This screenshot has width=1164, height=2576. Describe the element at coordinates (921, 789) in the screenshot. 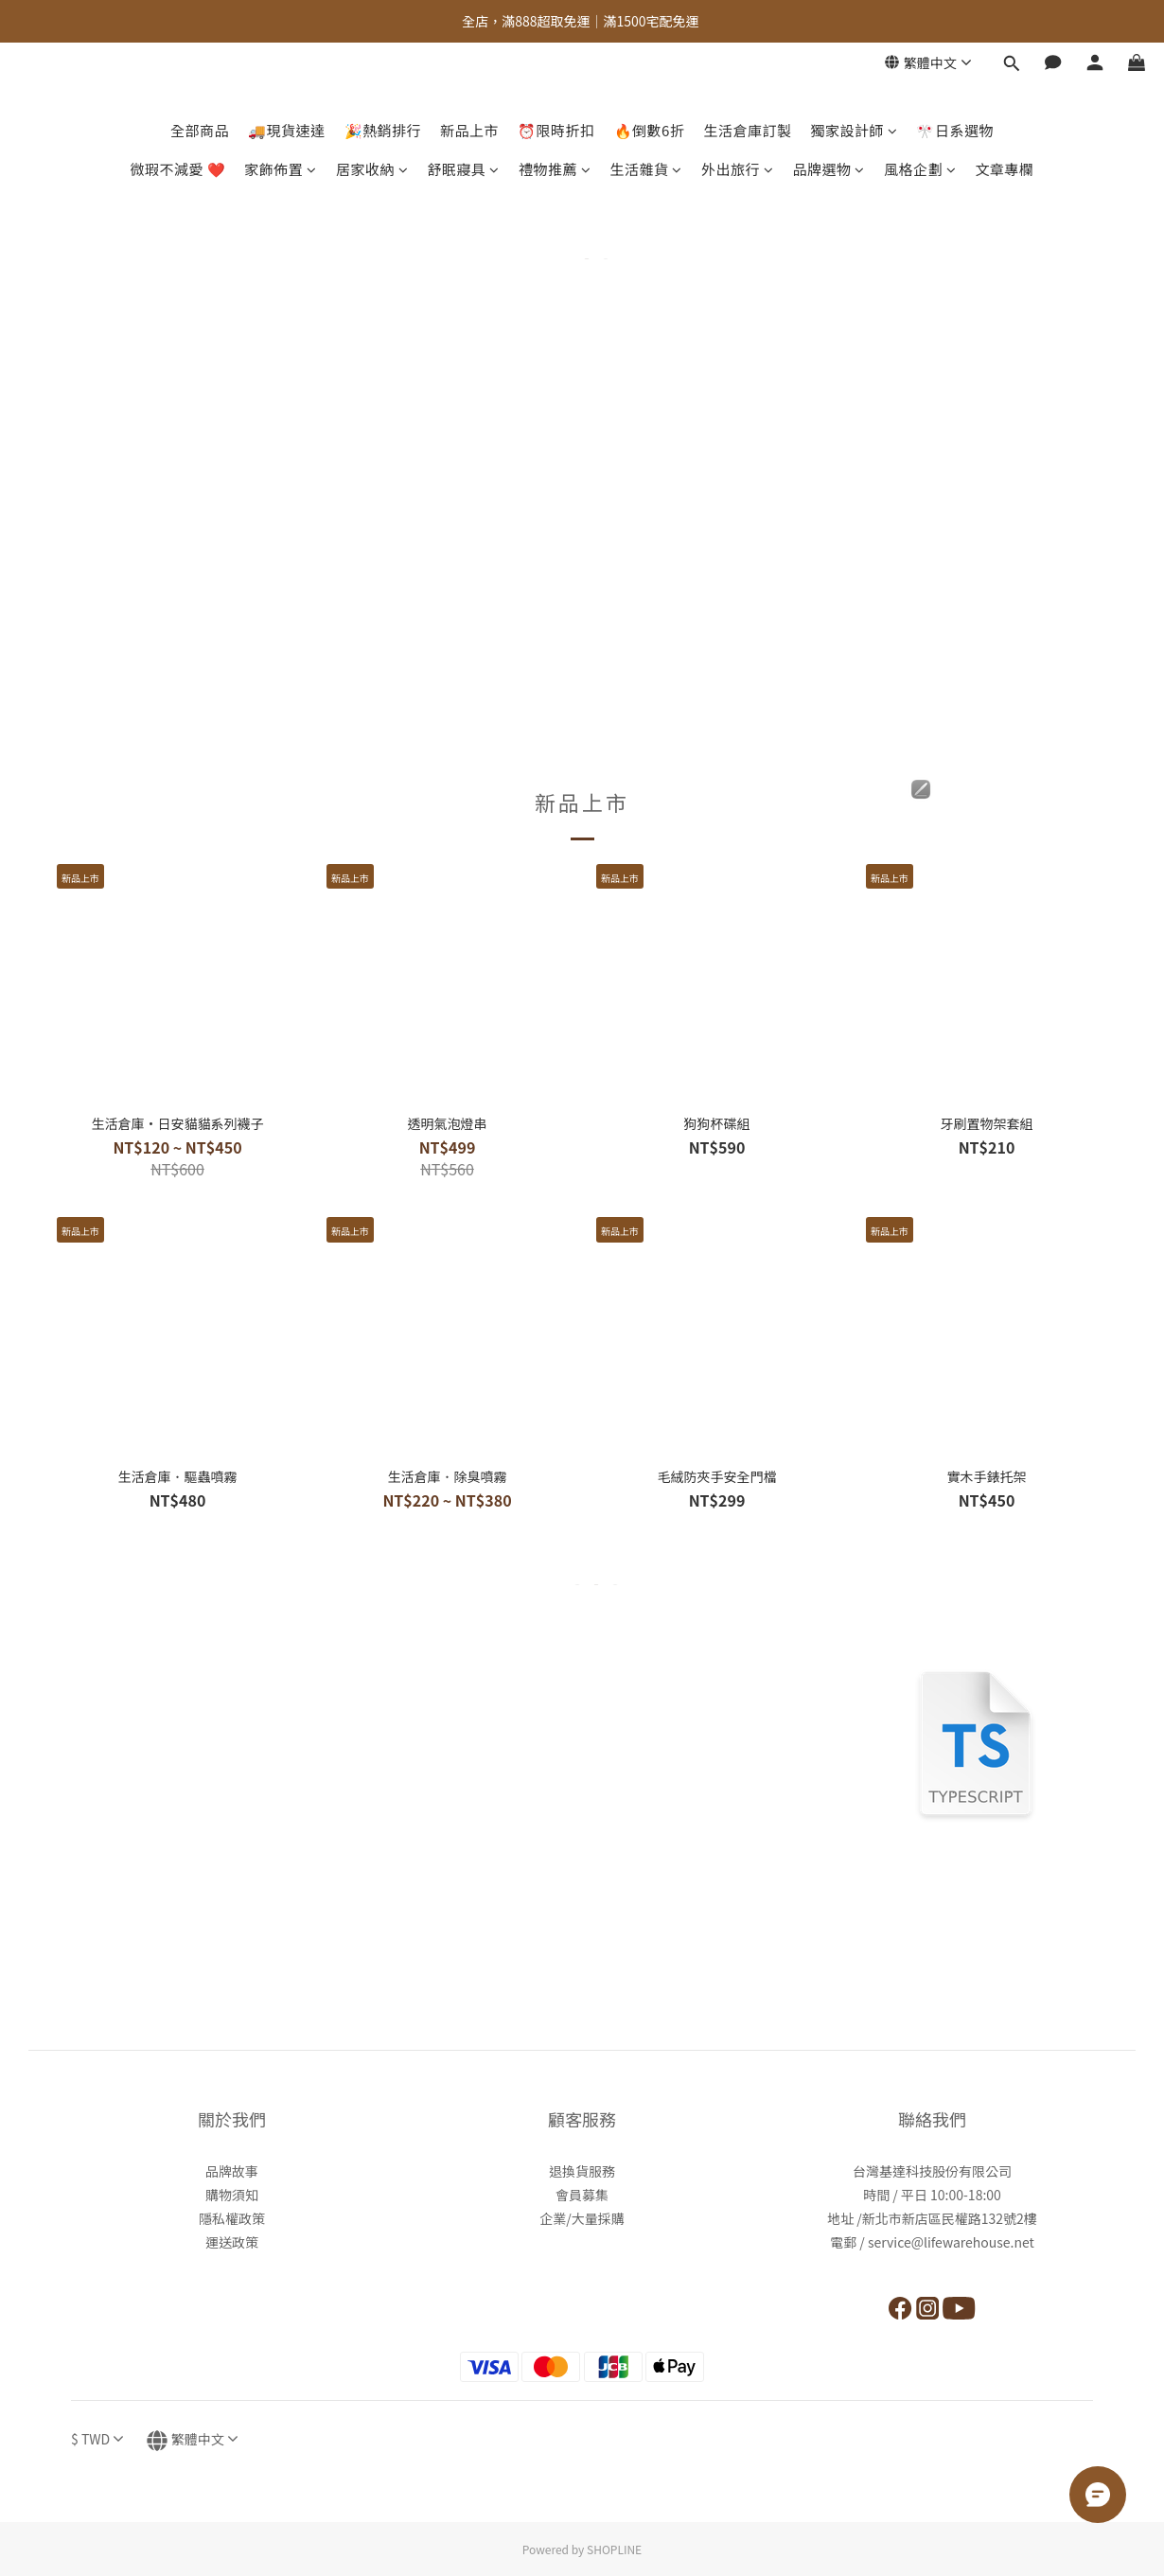

I see `open Pages for document editing` at that location.